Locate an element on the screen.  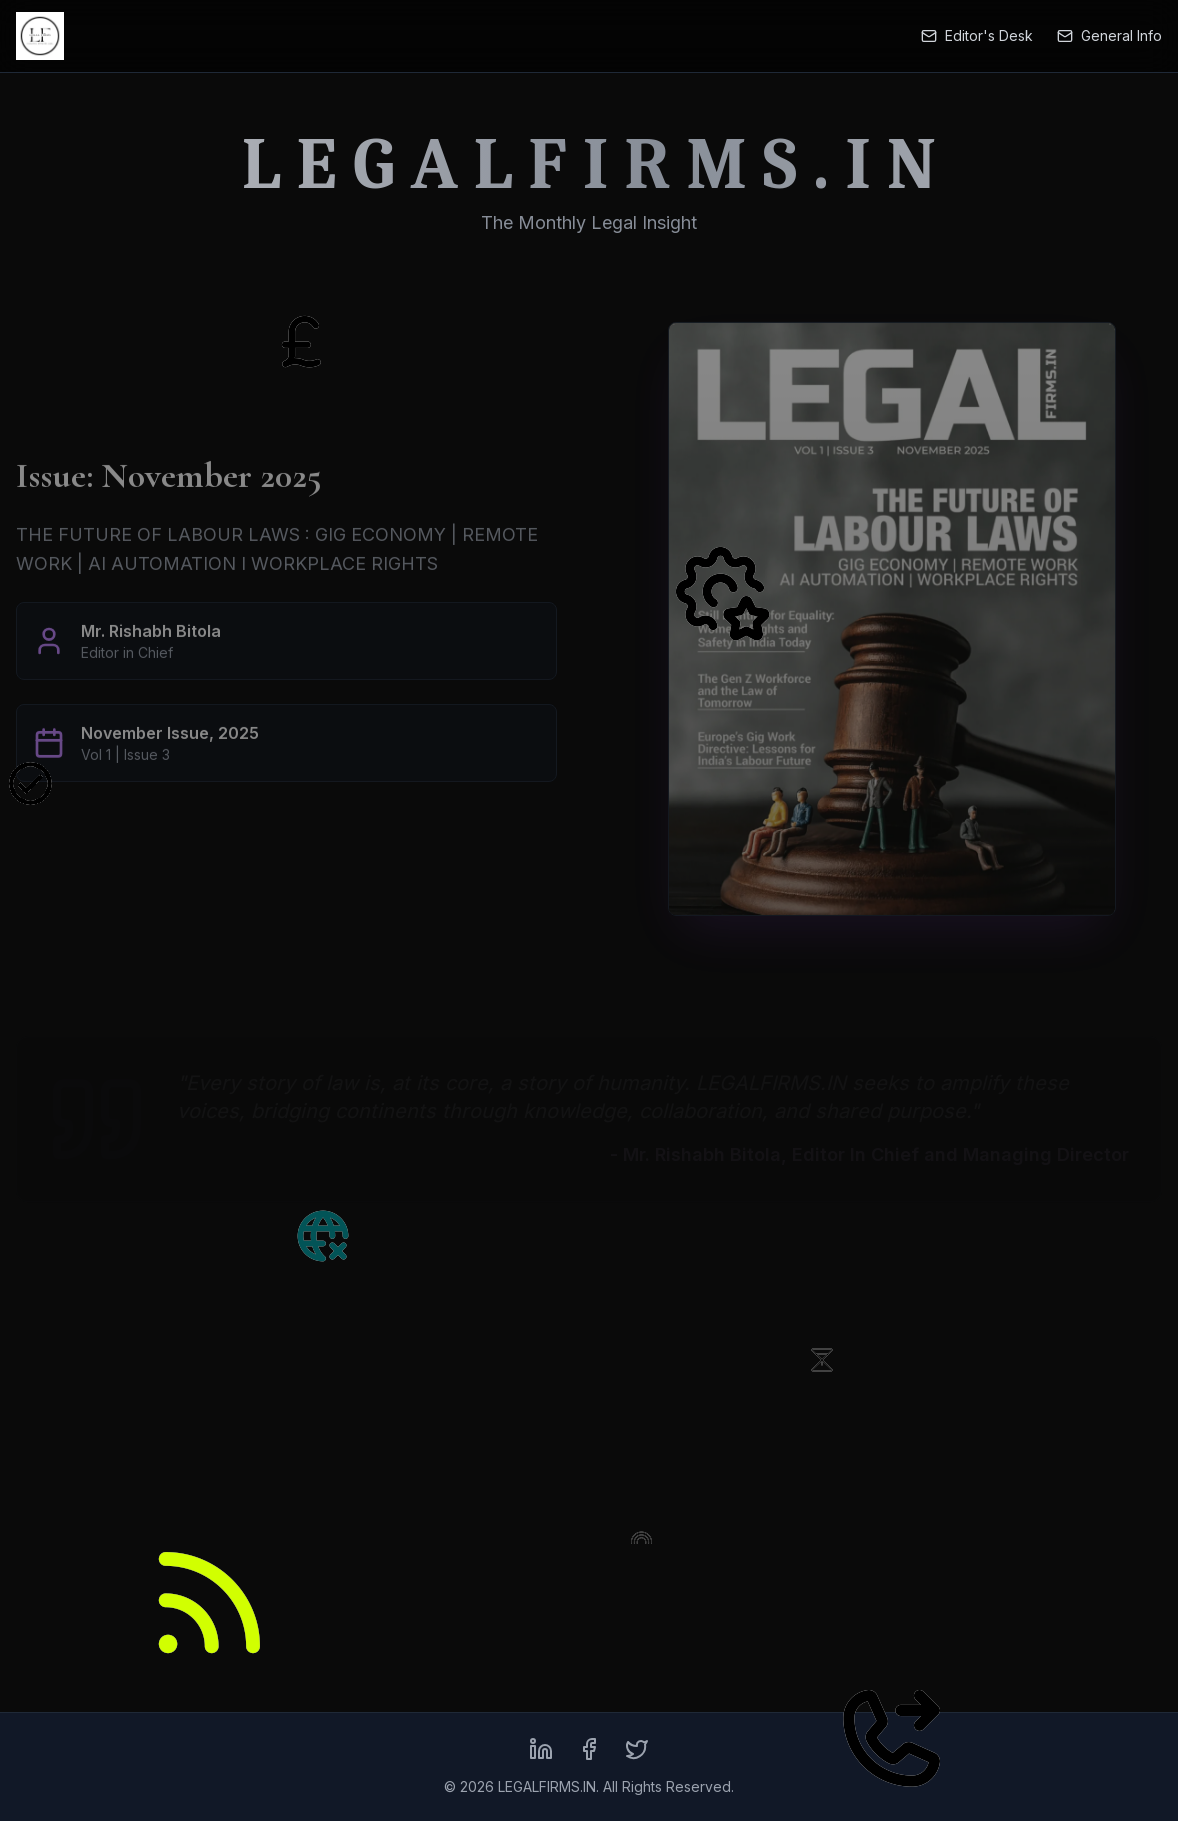
indicates weather conditions with rainbow is located at coordinates (641, 1538).